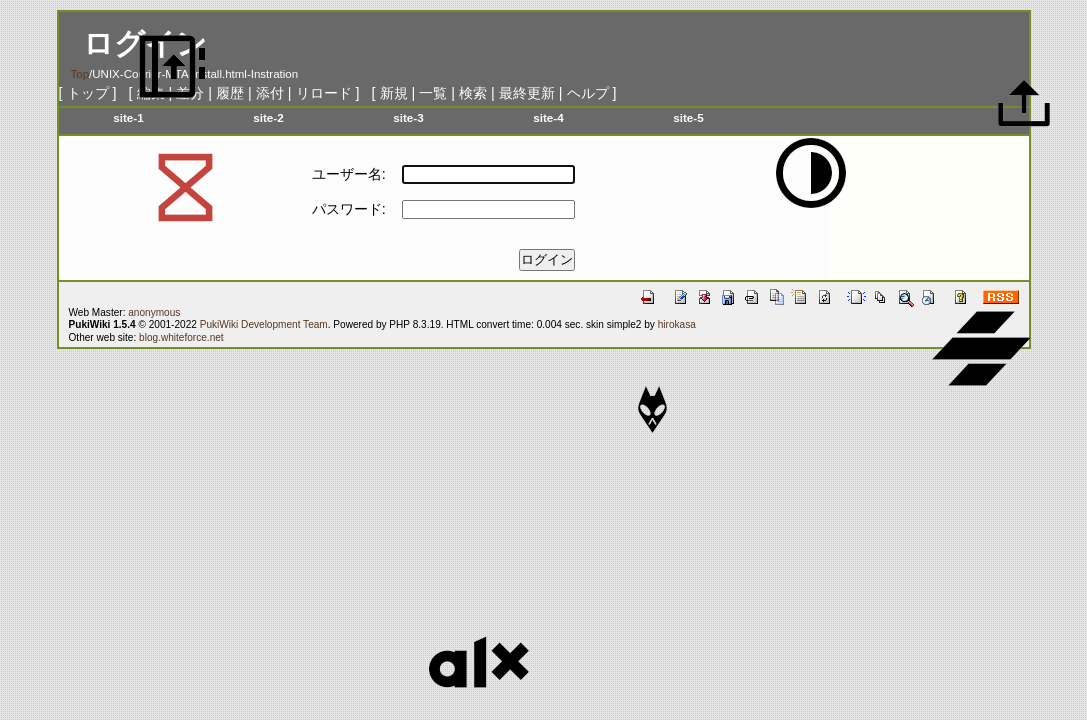 The width and height of the screenshot is (1087, 720). Describe the element at coordinates (479, 662) in the screenshot. I see `alx brand logo` at that location.